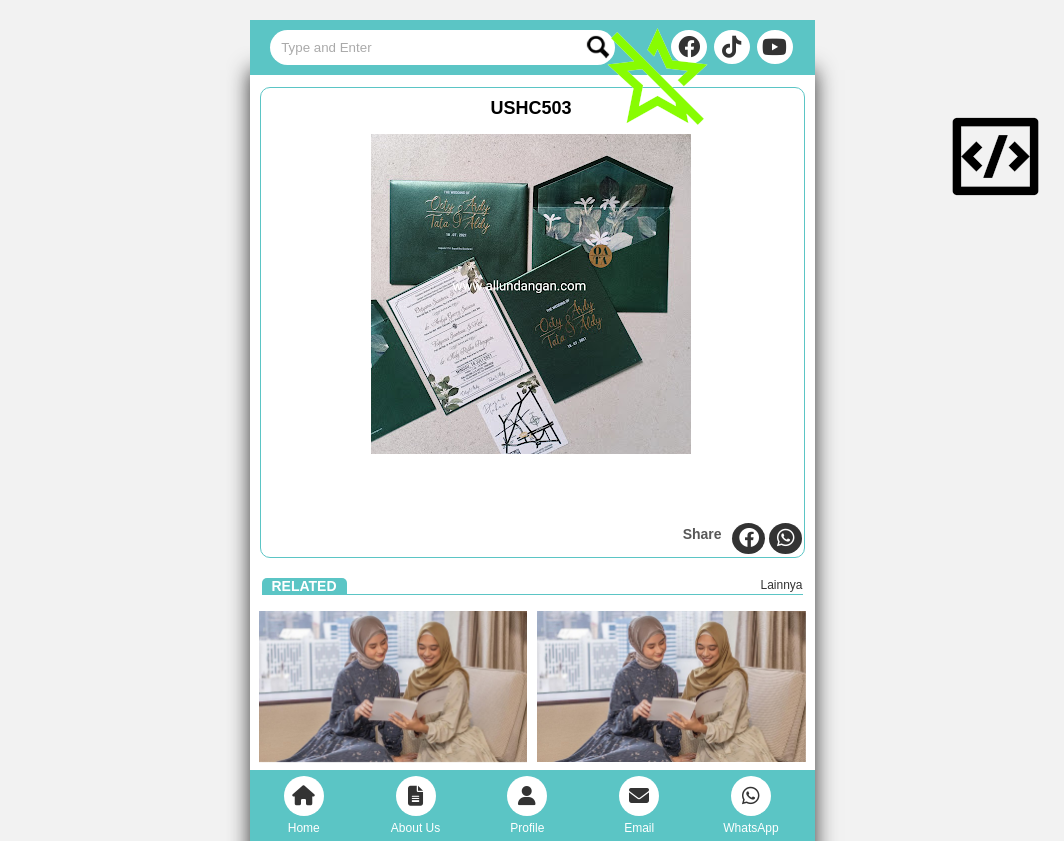 The image size is (1064, 841). Describe the element at coordinates (657, 78) in the screenshot. I see `disable or remove from favorites` at that location.